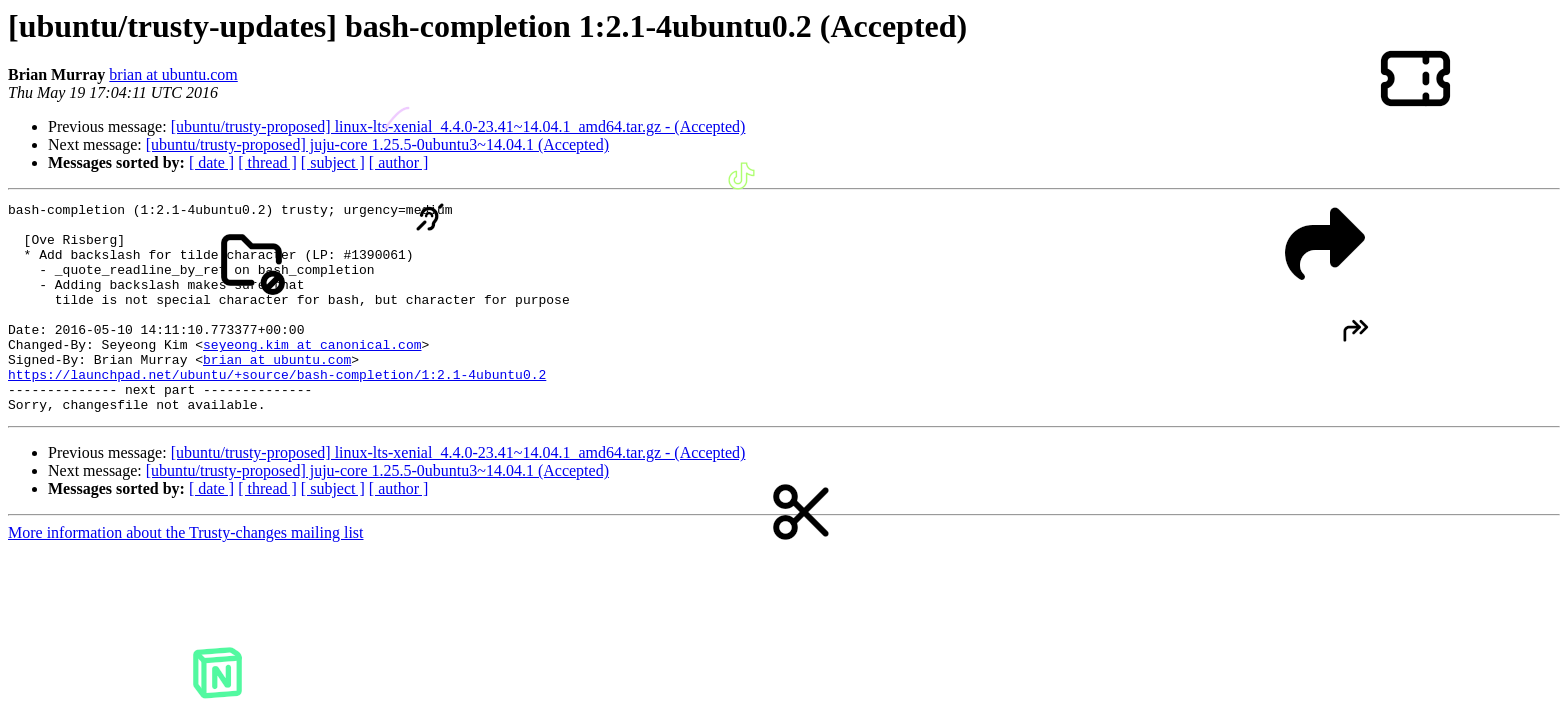  I want to click on indicates hard of hearing accessibility options, so click(430, 217).